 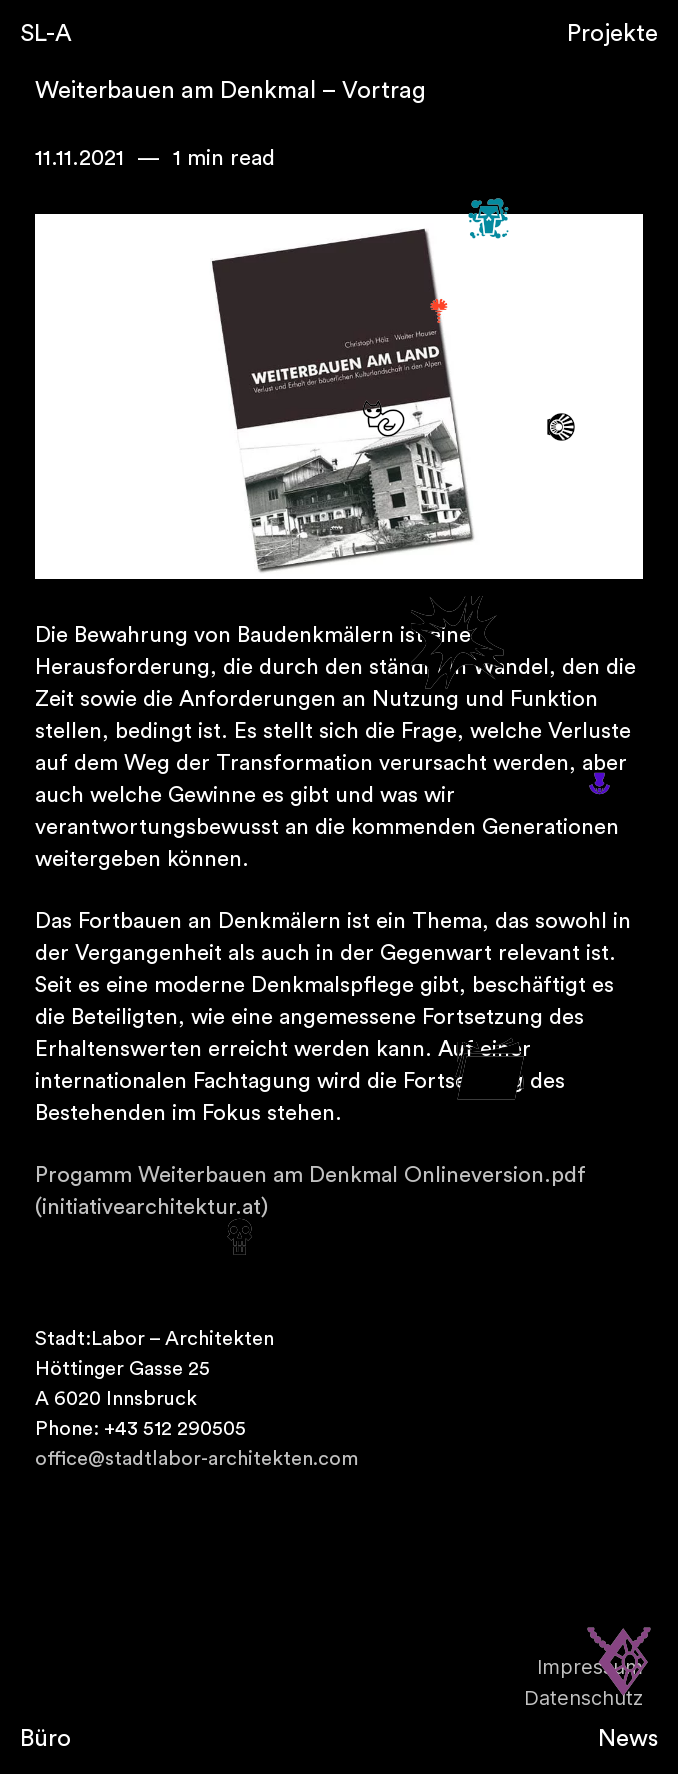 What do you see at coordinates (489, 1069) in the screenshot?
I see `folder containing multiple files or documents` at bounding box center [489, 1069].